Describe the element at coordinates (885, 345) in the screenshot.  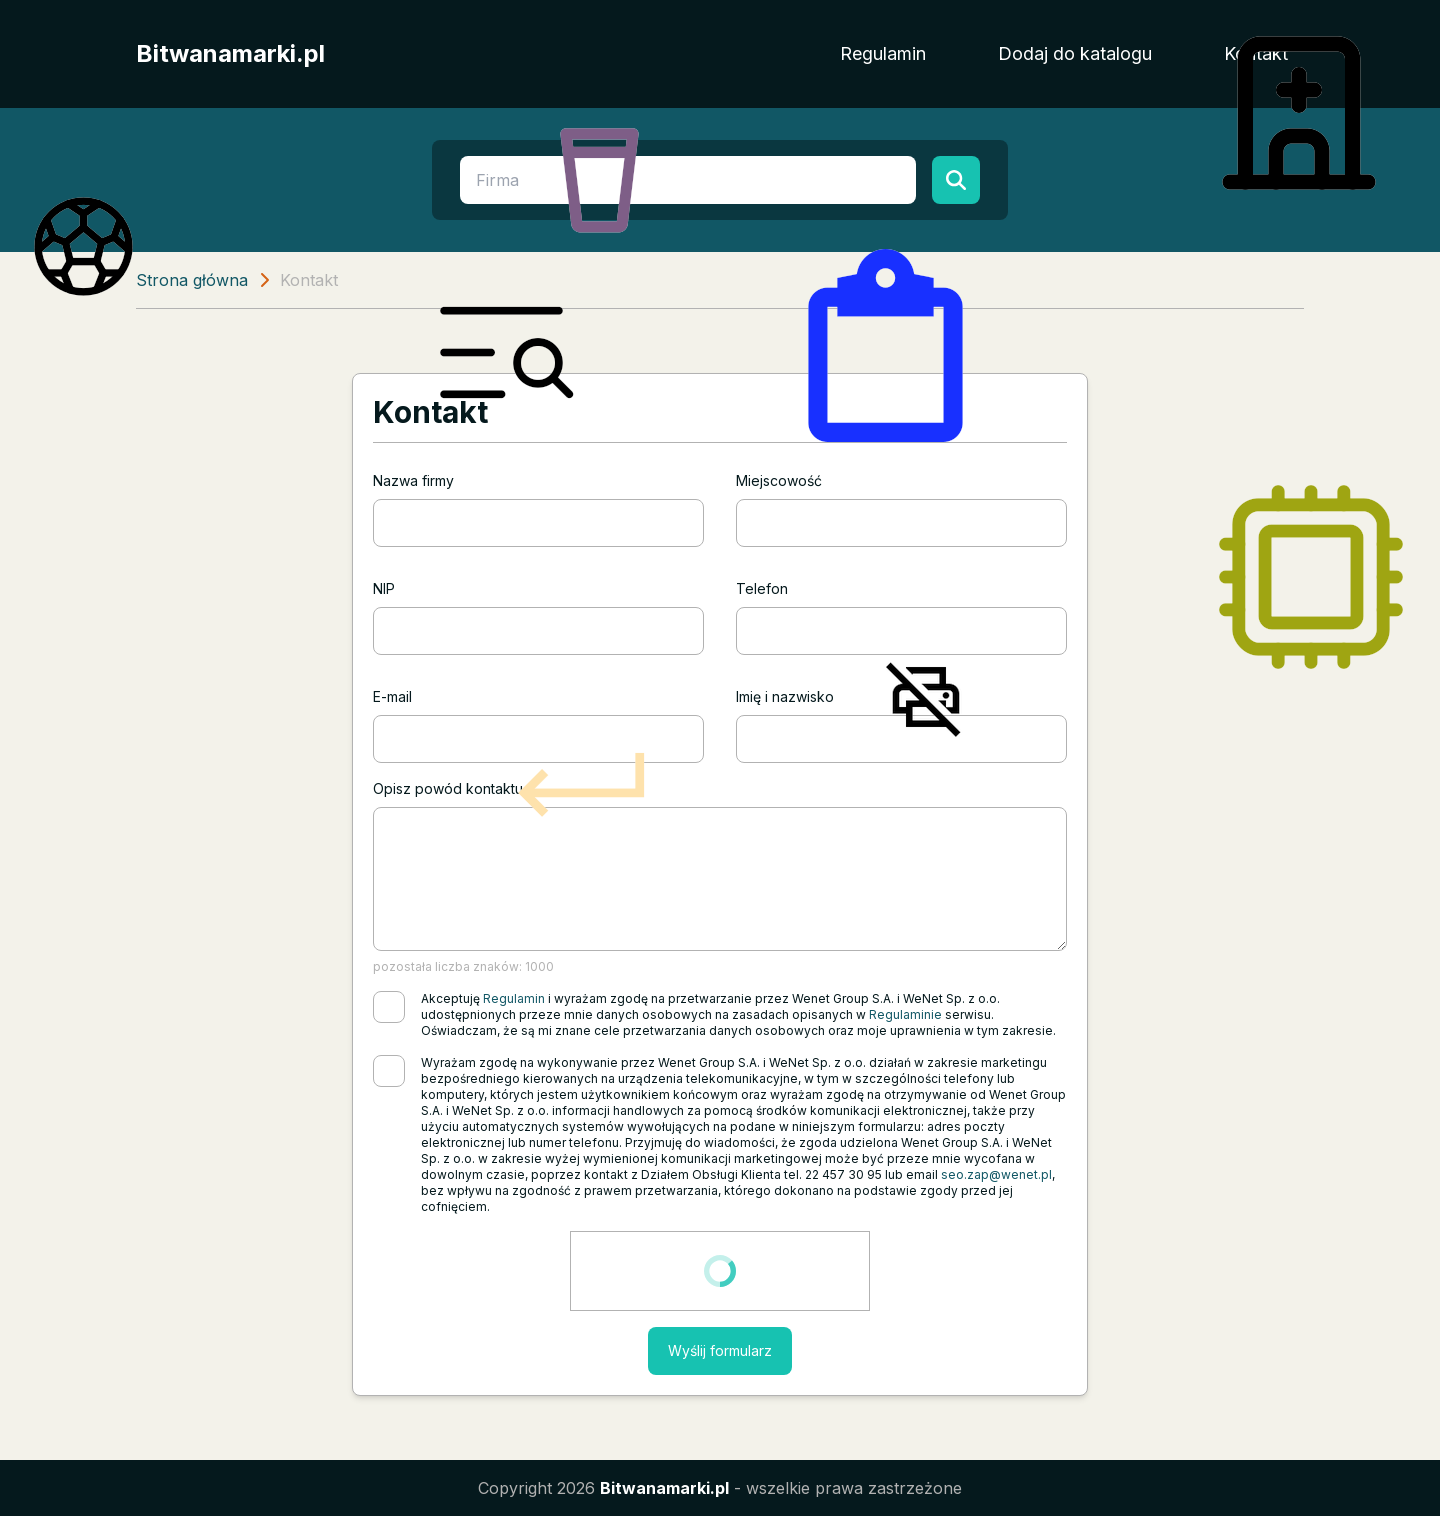
I see `copy to clipboard` at that location.